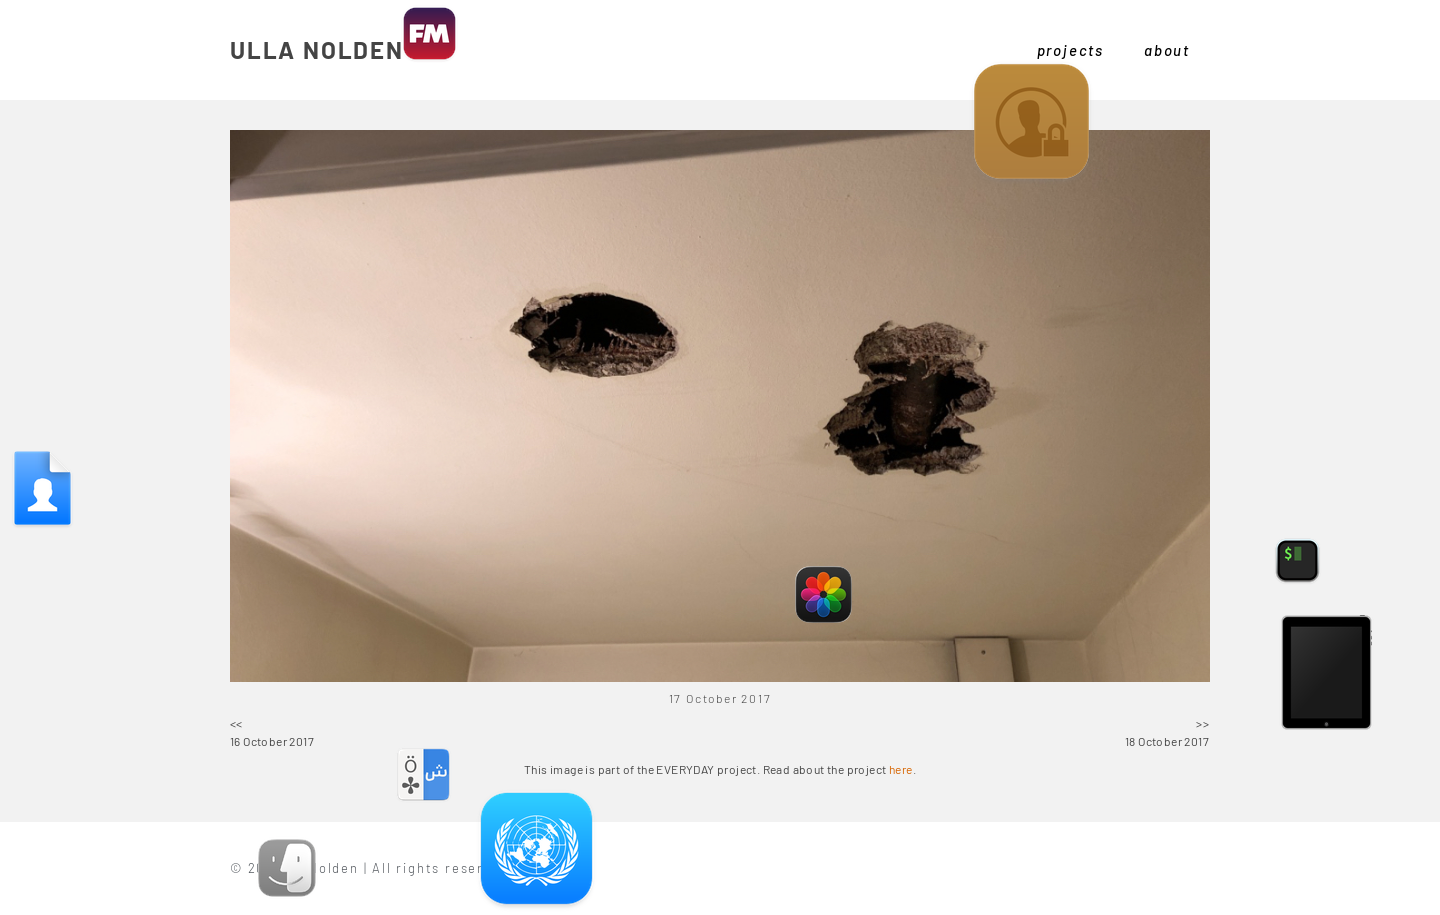 This screenshot has width=1440, height=915. I want to click on open football manager app, so click(429, 33).